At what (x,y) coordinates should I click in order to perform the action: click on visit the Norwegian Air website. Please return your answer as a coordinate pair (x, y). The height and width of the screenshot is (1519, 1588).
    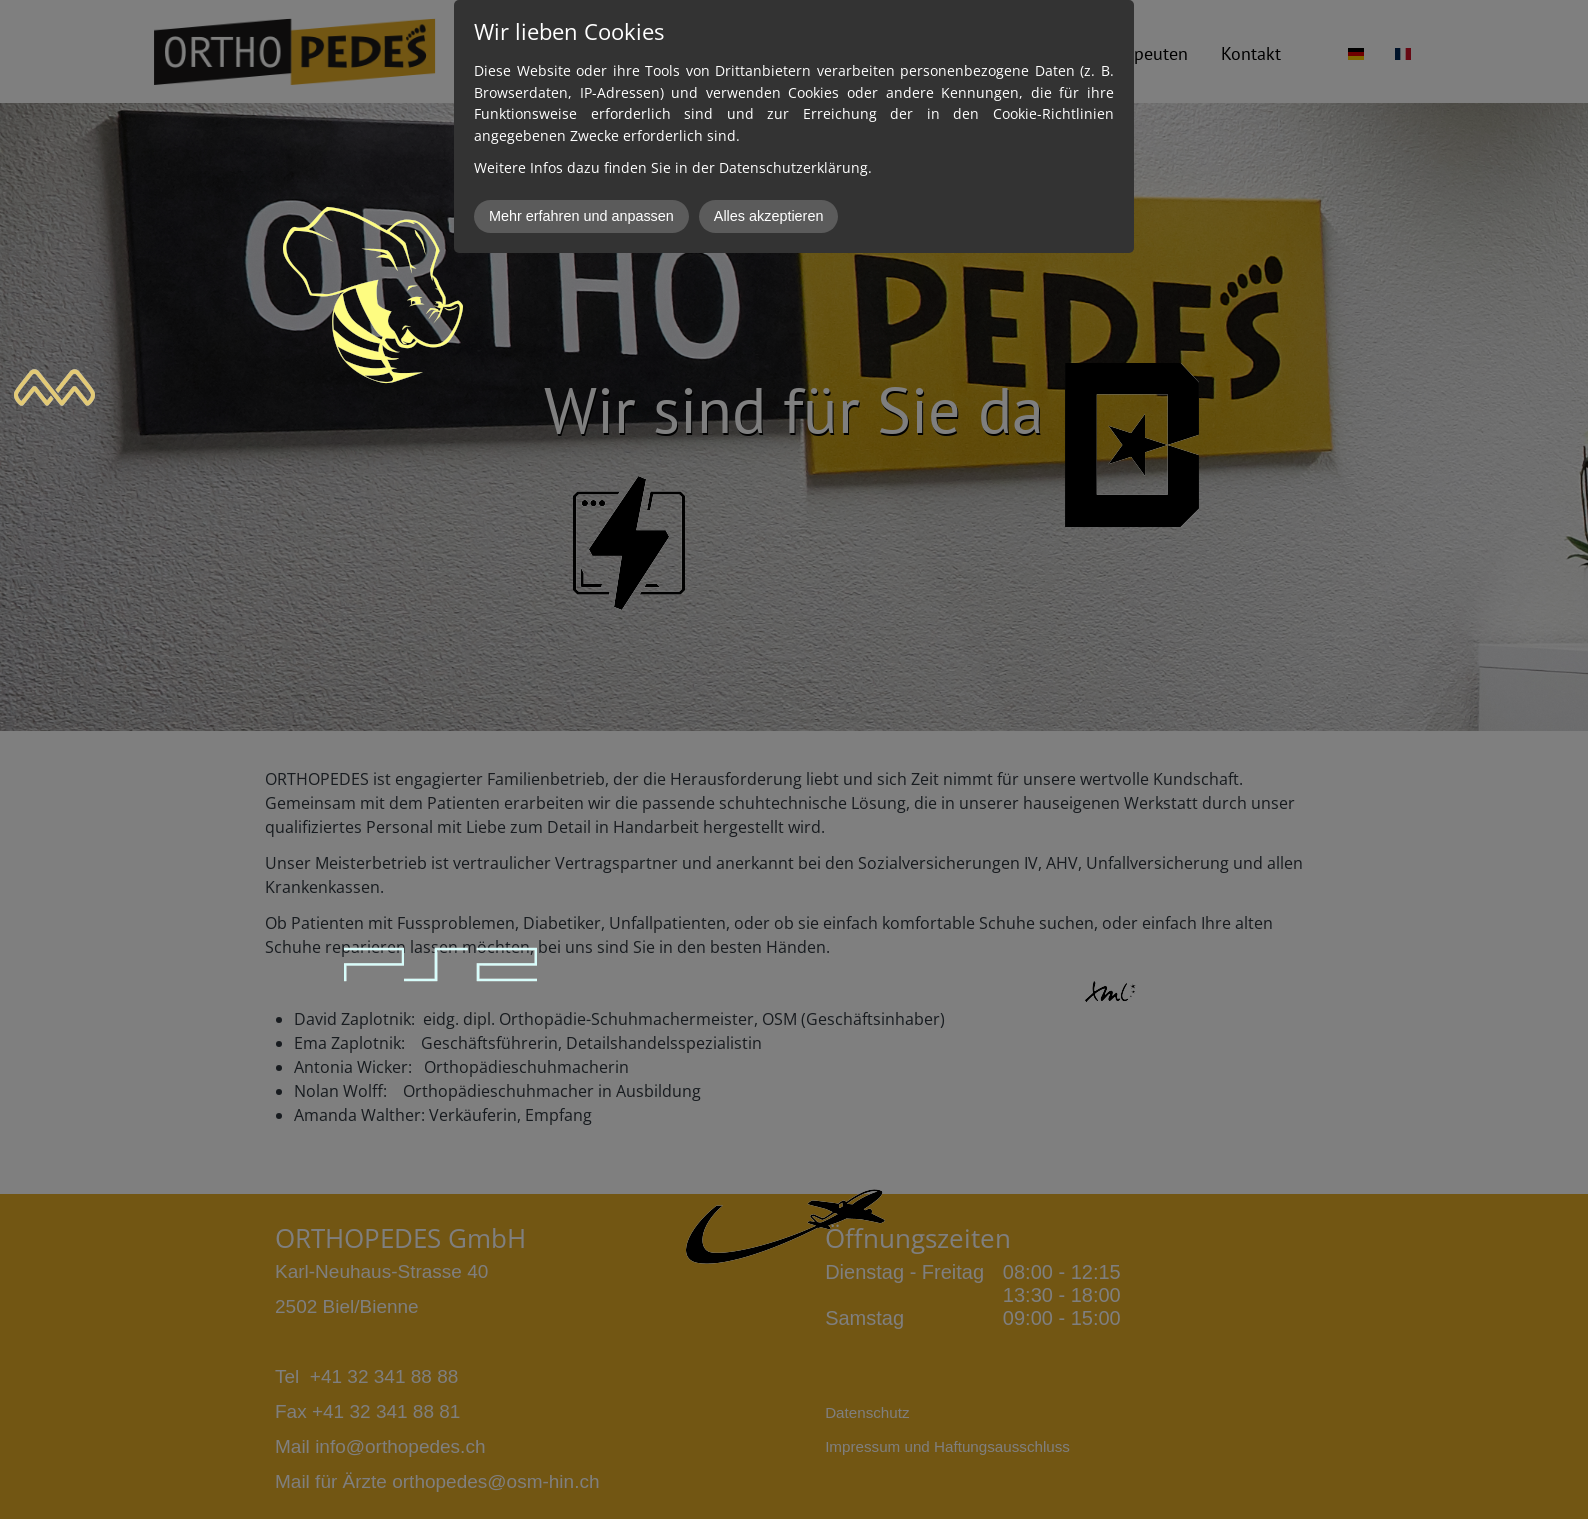
    Looking at the image, I should click on (785, 1226).